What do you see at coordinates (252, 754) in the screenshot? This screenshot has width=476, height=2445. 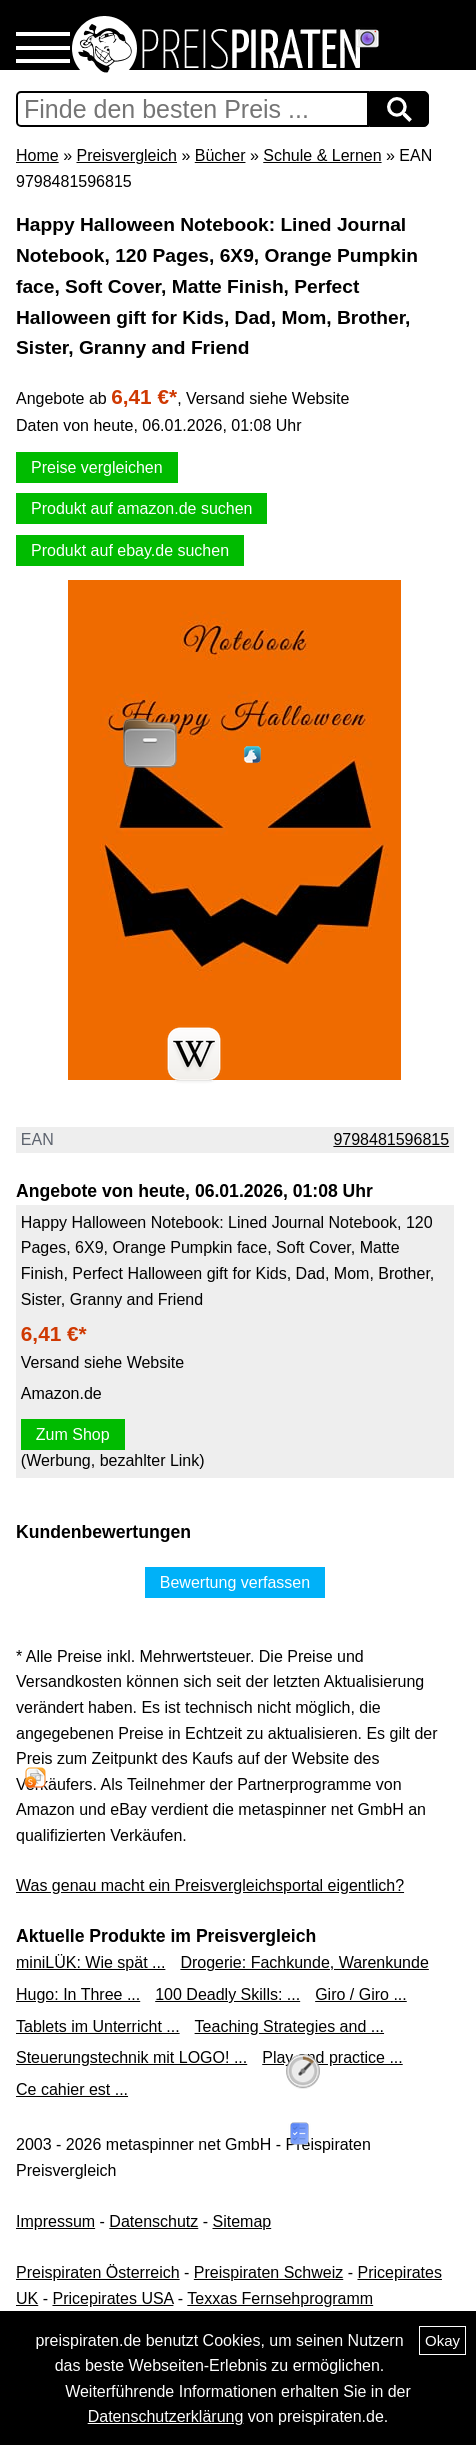 I see `open rambox messaging app` at bounding box center [252, 754].